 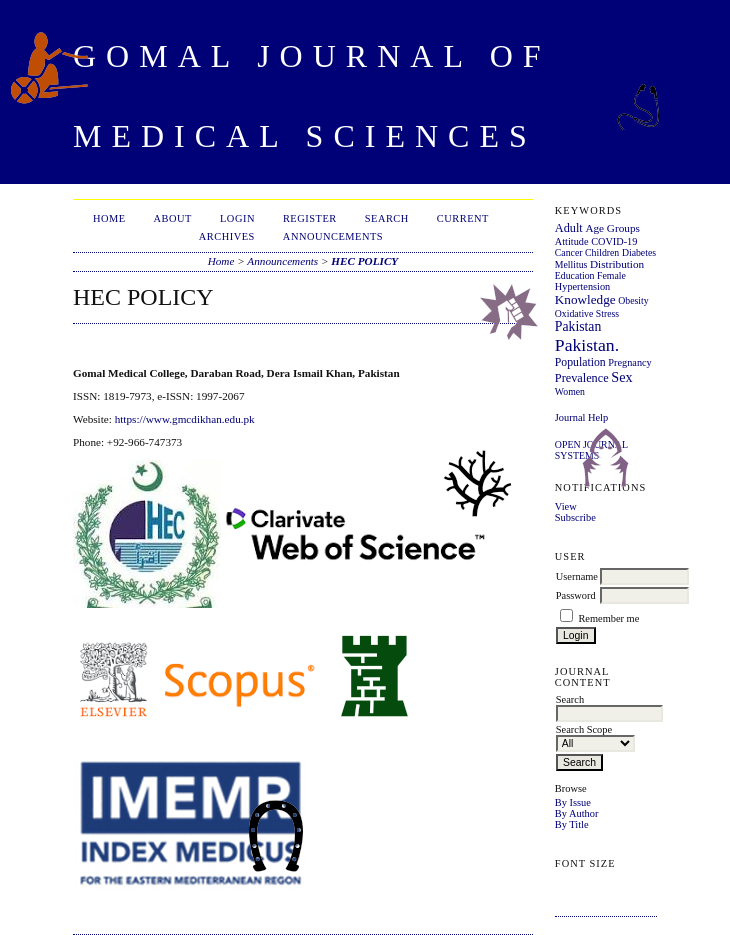 What do you see at coordinates (477, 483) in the screenshot?
I see `access coral reef or marine life content` at bounding box center [477, 483].